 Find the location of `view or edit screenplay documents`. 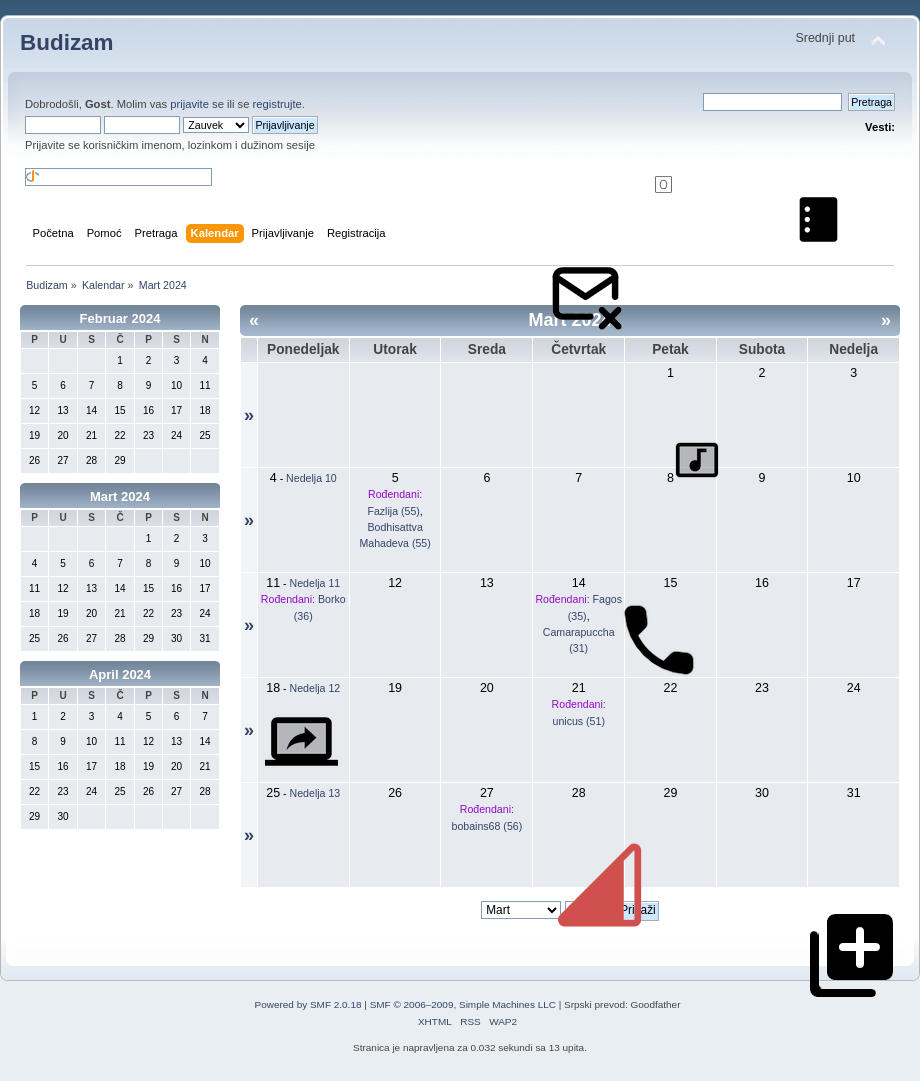

view or edit screenplay documents is located at coordinates (818, 219).